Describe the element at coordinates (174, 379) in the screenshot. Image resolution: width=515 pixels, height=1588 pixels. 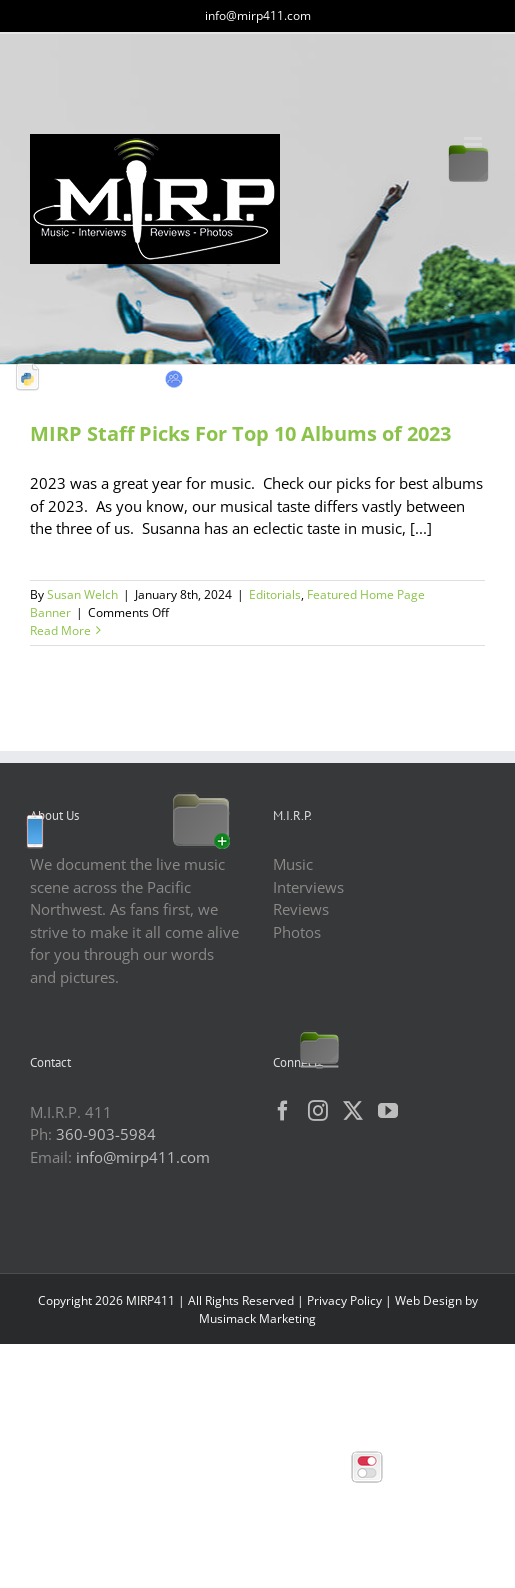
I see `manage user accounts and groups` at that location.